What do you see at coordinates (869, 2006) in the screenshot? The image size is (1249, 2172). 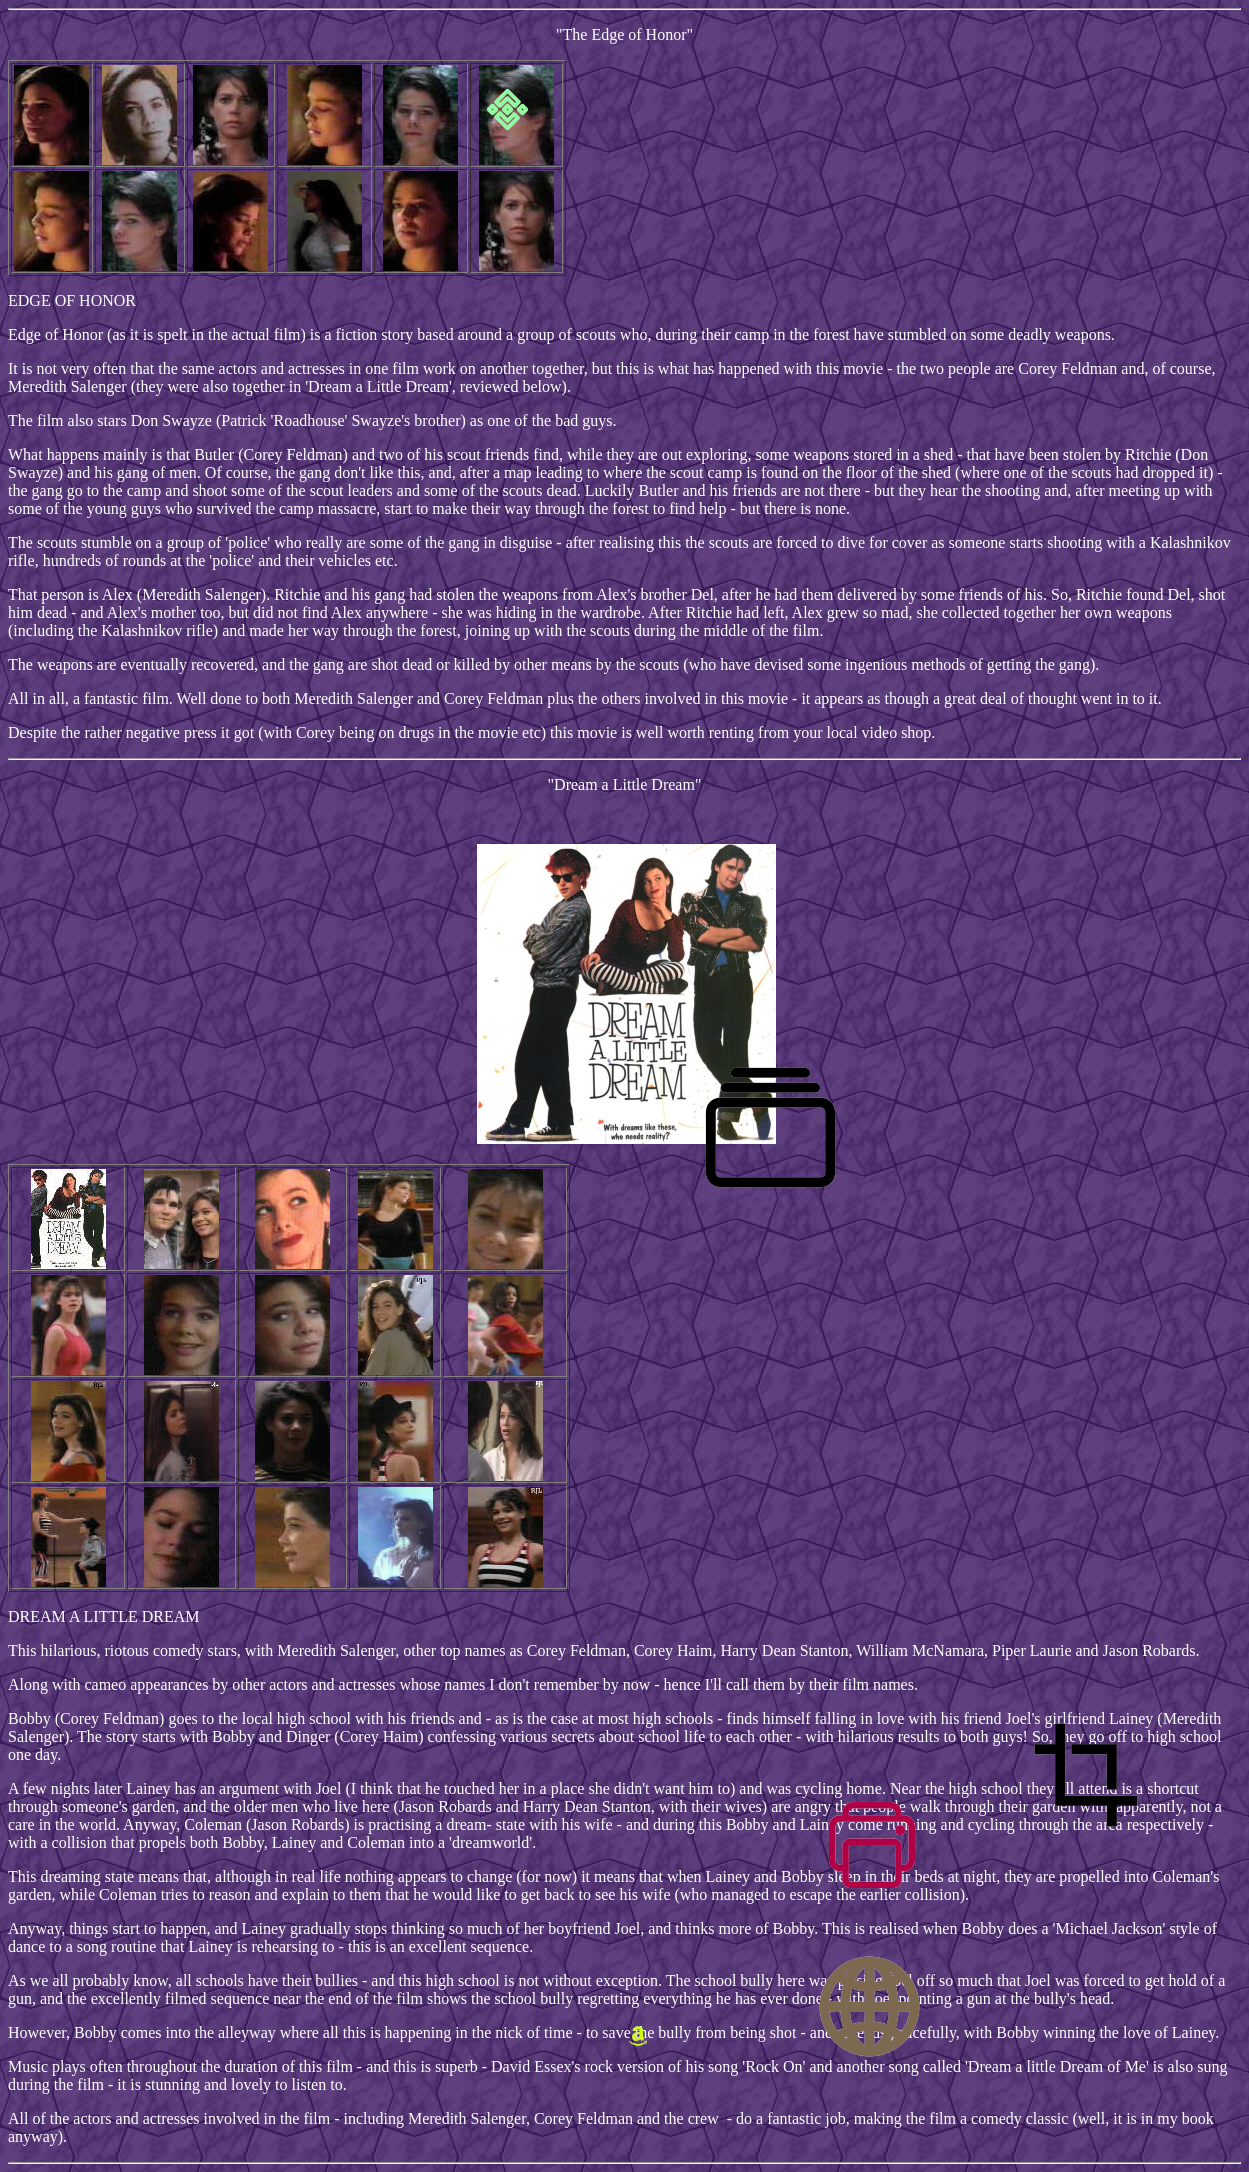 I see `switch to global or worldwide view` at bounding box center [869, 2006].